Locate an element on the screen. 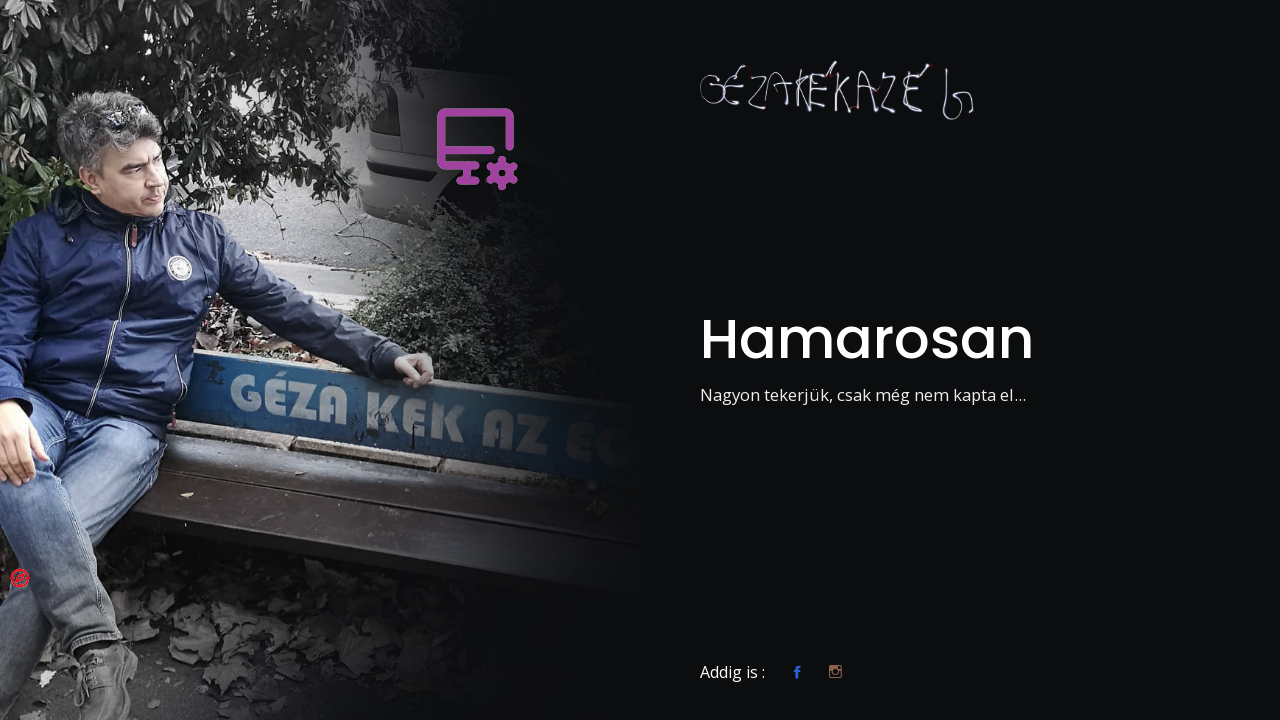 Image resolution: width=1280 pixels, height=720 pixels. access desktop display settings is located at coordinates (475, 146).